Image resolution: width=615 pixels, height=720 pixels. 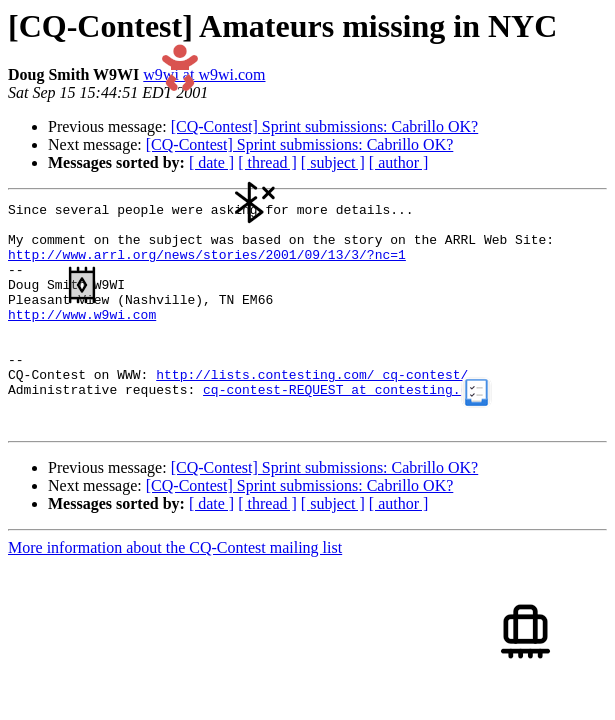 I want to click on access baby or infant-related features, so click(x=180, y=67).